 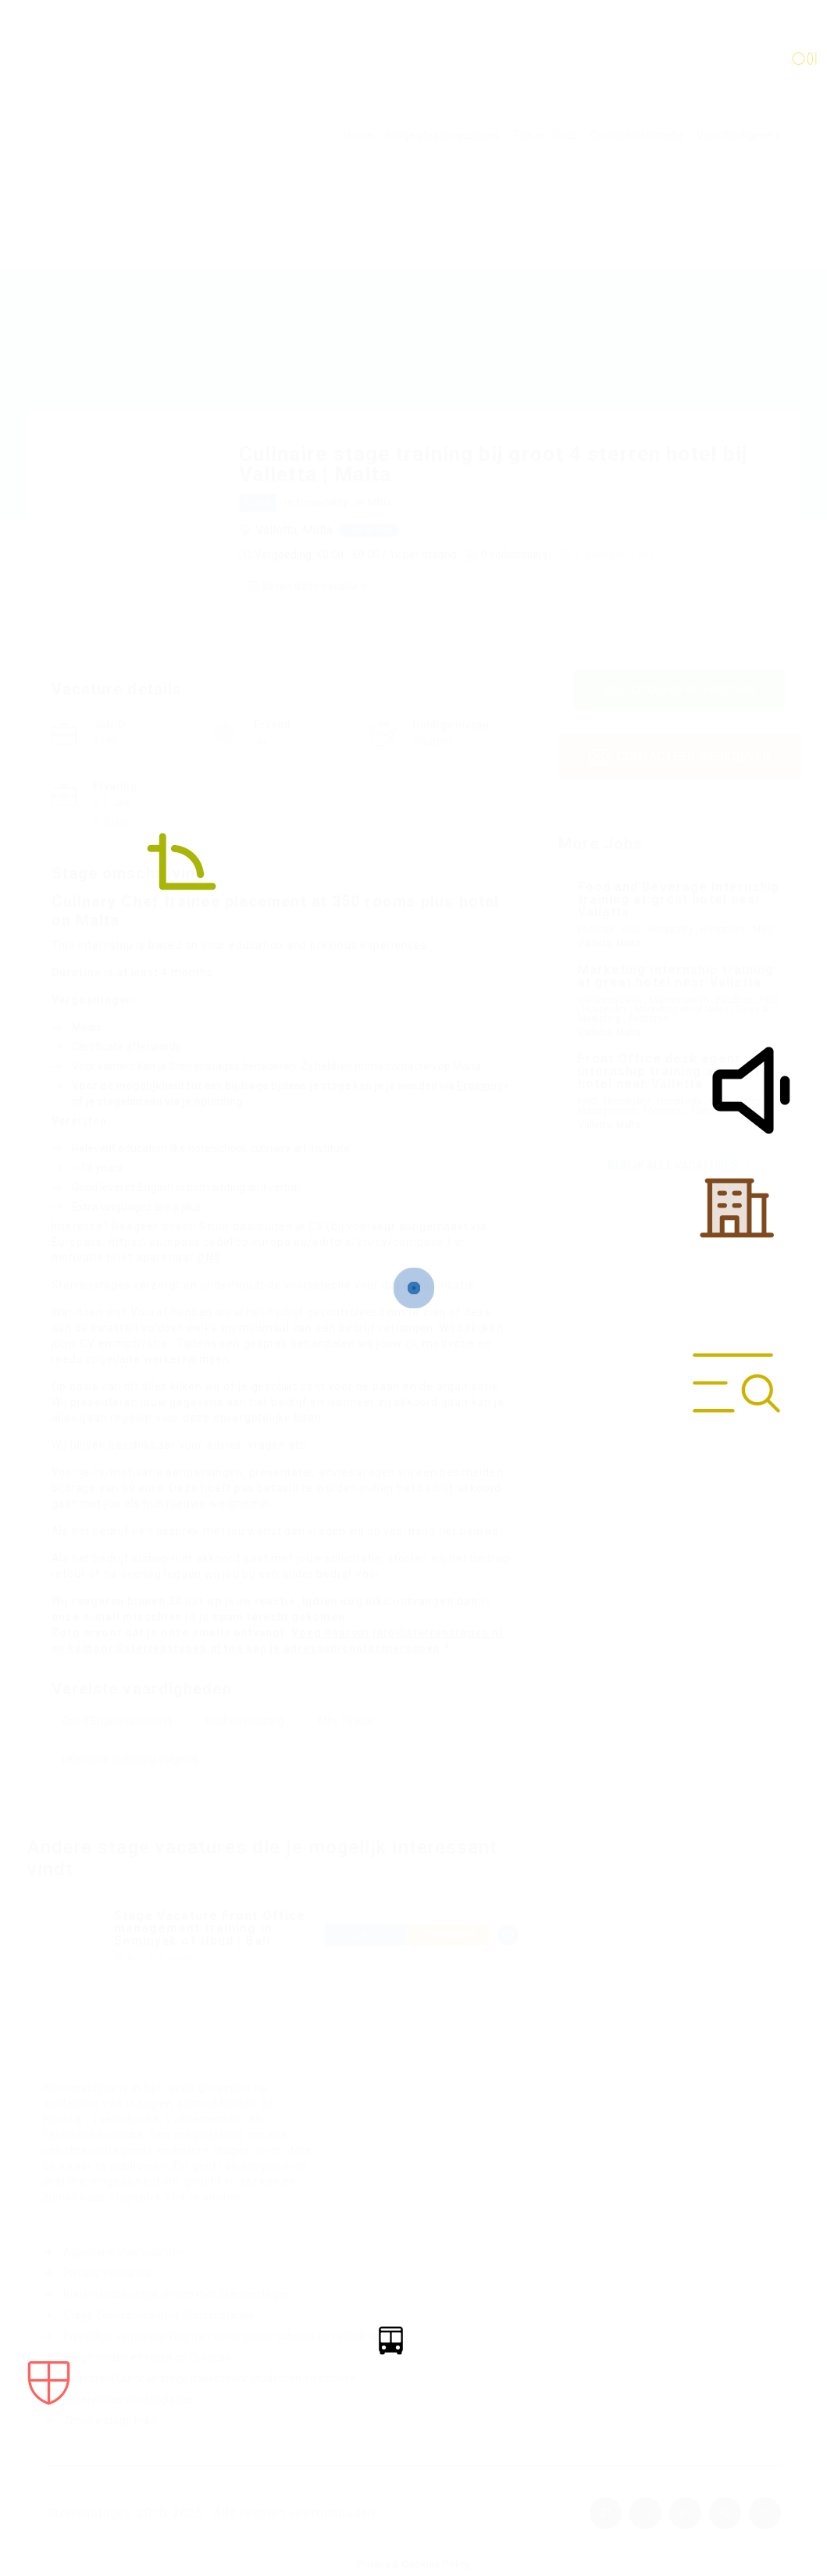 What do you see at coordinates (733, 1383) in the screenshot?
I see `search within a list or document` at bounding box center [733, 1383].